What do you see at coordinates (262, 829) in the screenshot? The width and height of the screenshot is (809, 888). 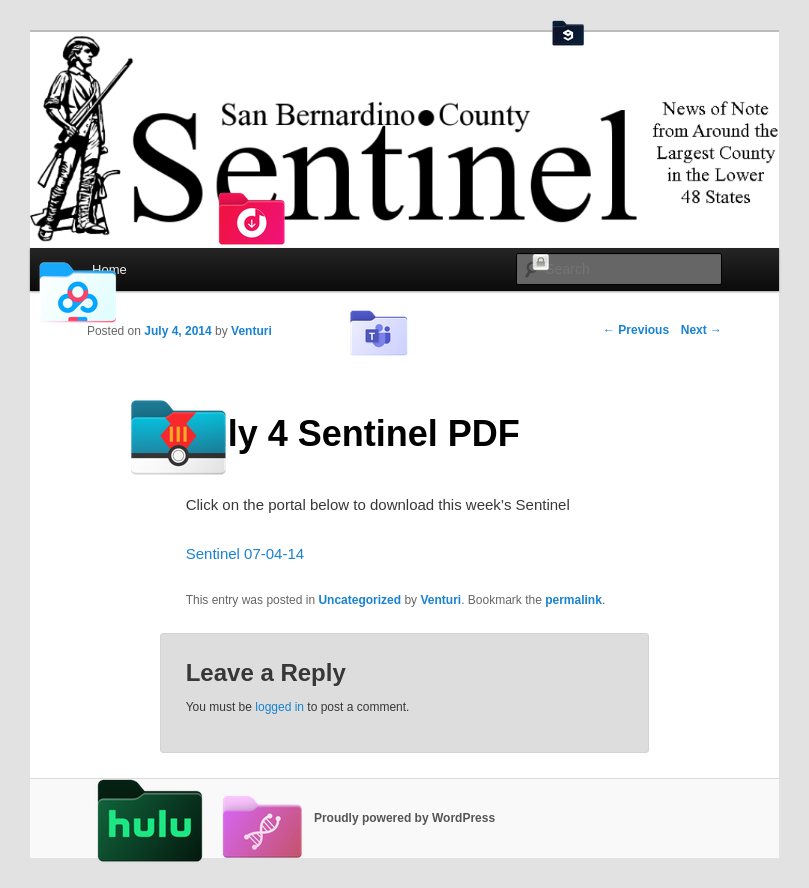 I see `open biology course files` at bounding box center [262, 829].